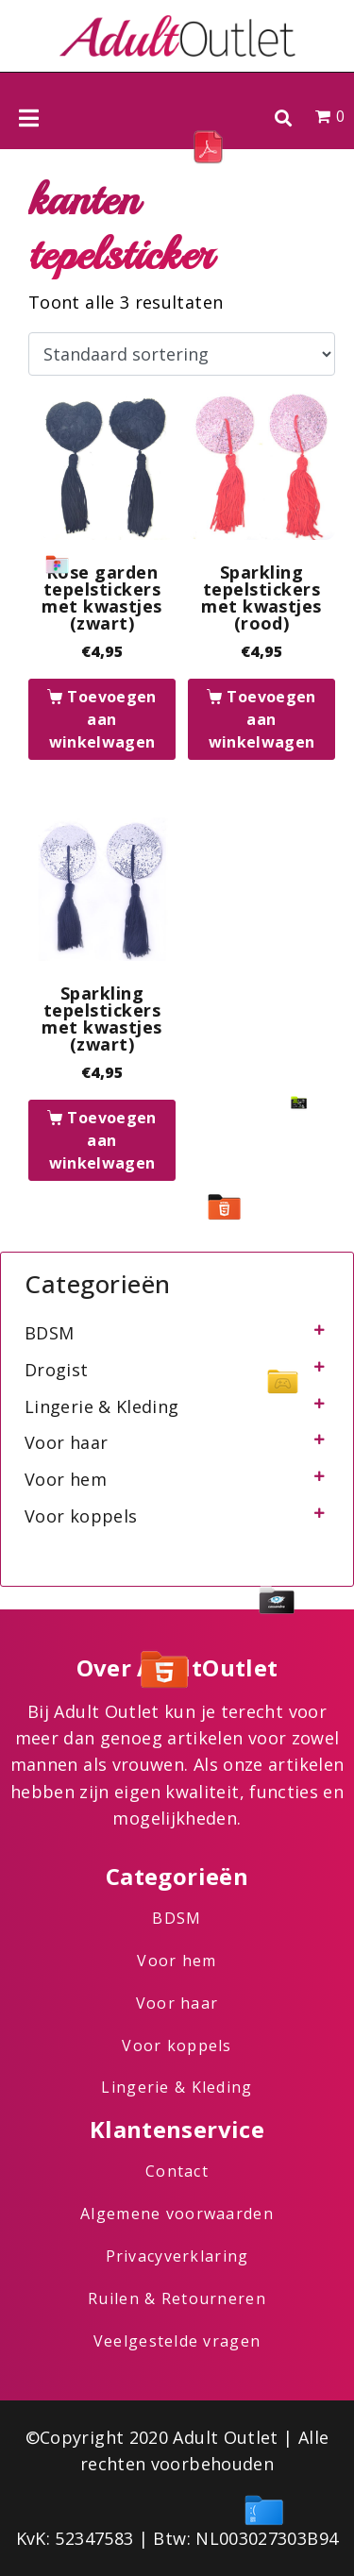 Image resolution: width=354 pixels, height=2576 pixels. What do you see at coordinates (208, 146) in the screenshot?
I see `open a compressed PDF file` at bounding box center [208, 146].